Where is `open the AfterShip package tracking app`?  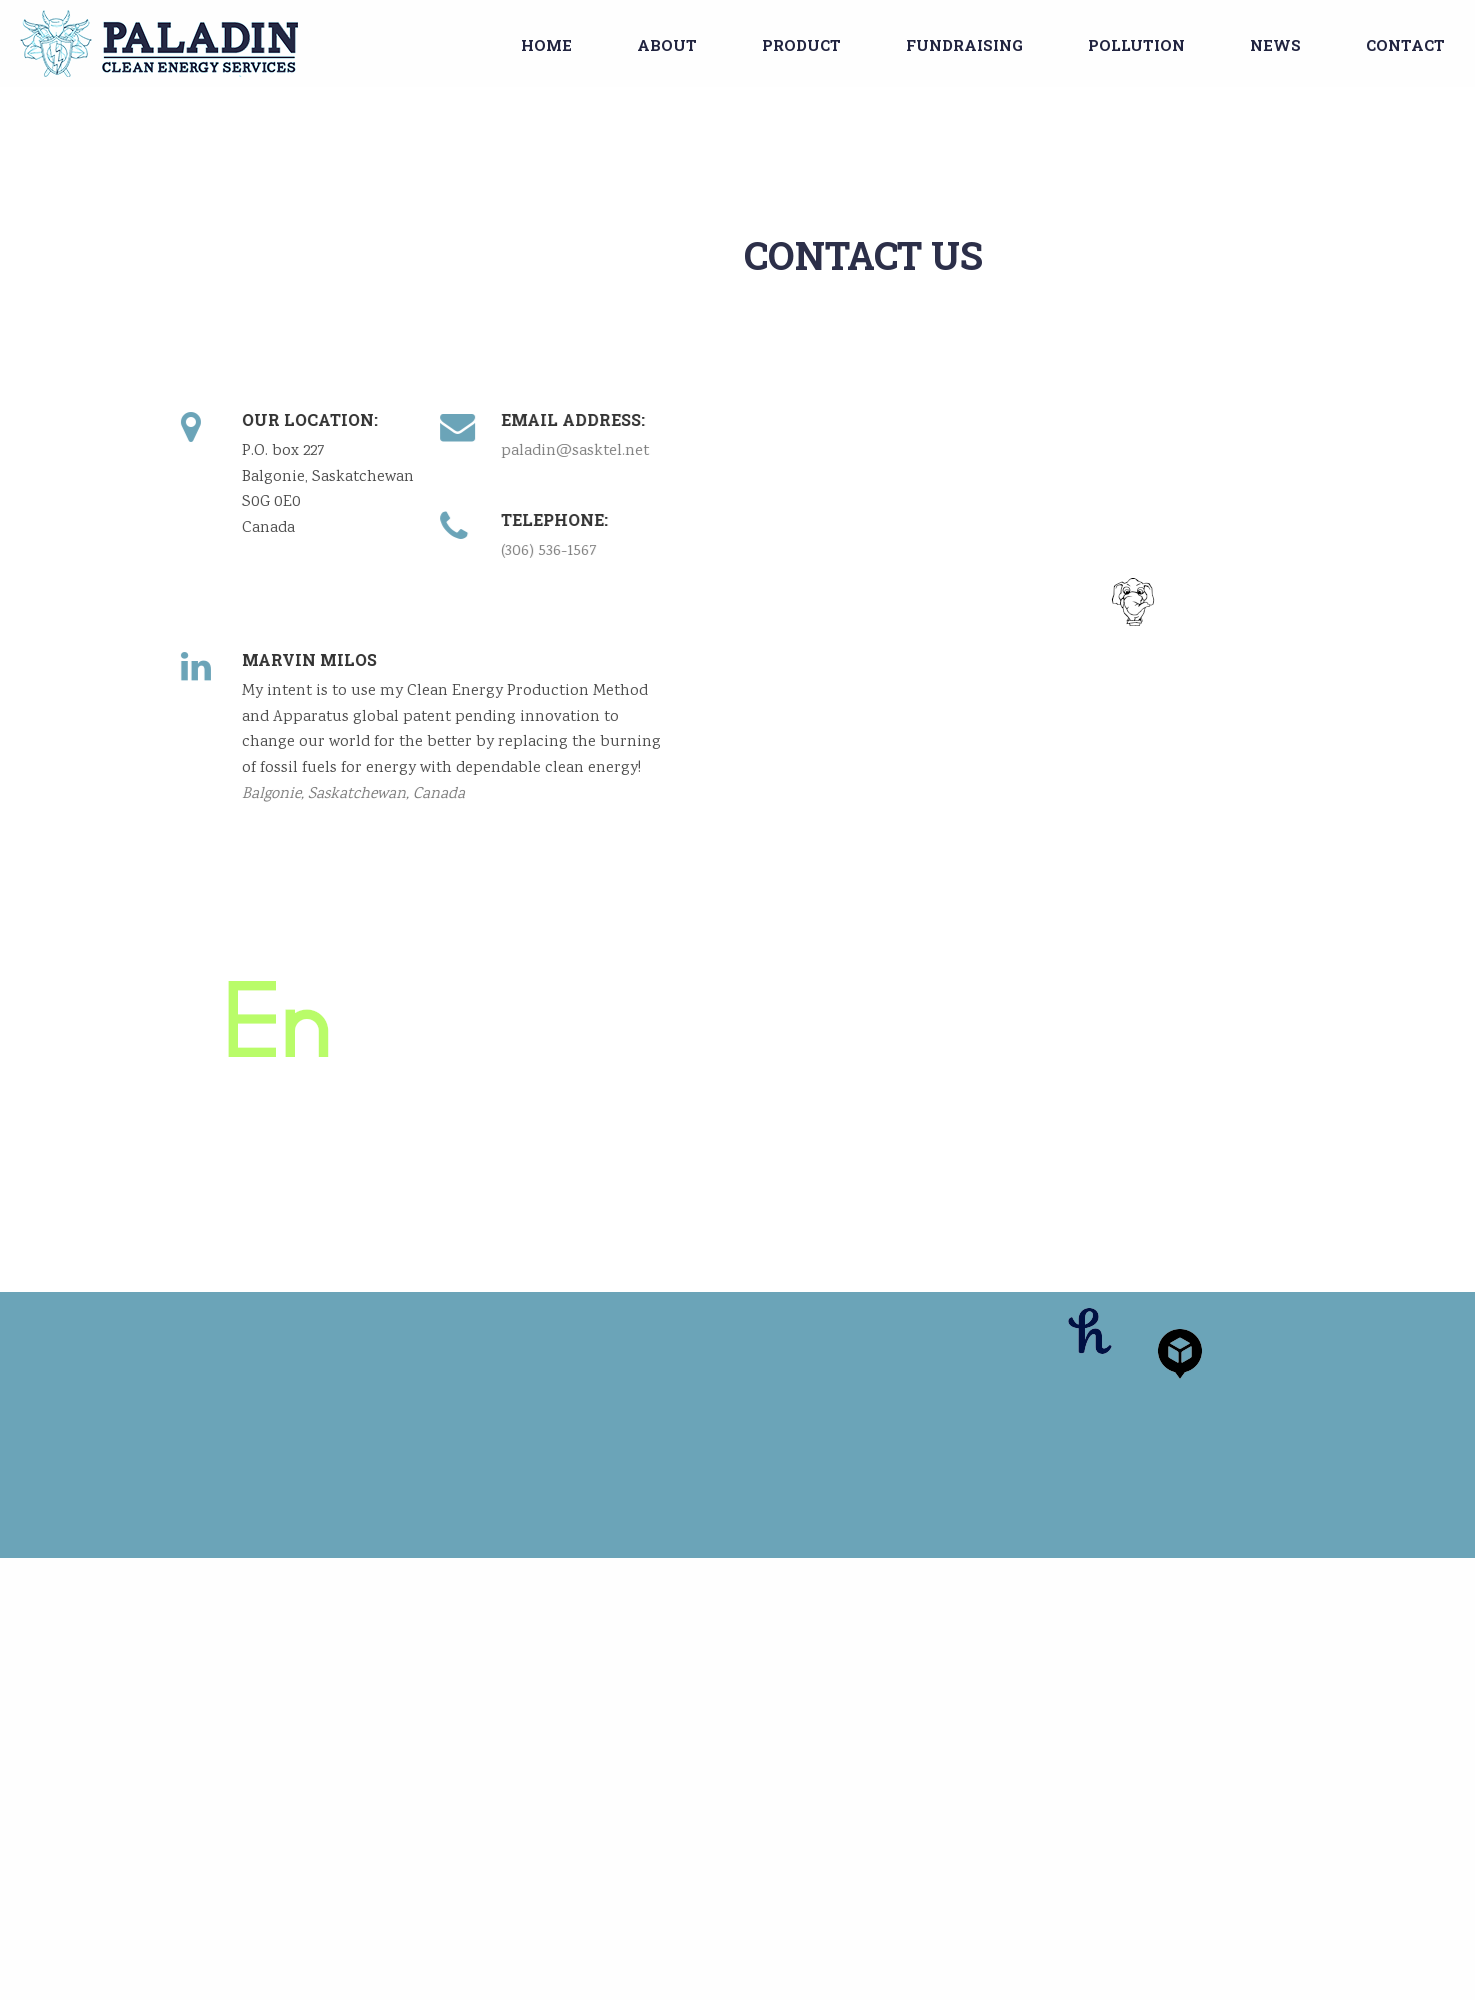 open the AfterShip package tracking app is located at coordinates (1180, 1354).